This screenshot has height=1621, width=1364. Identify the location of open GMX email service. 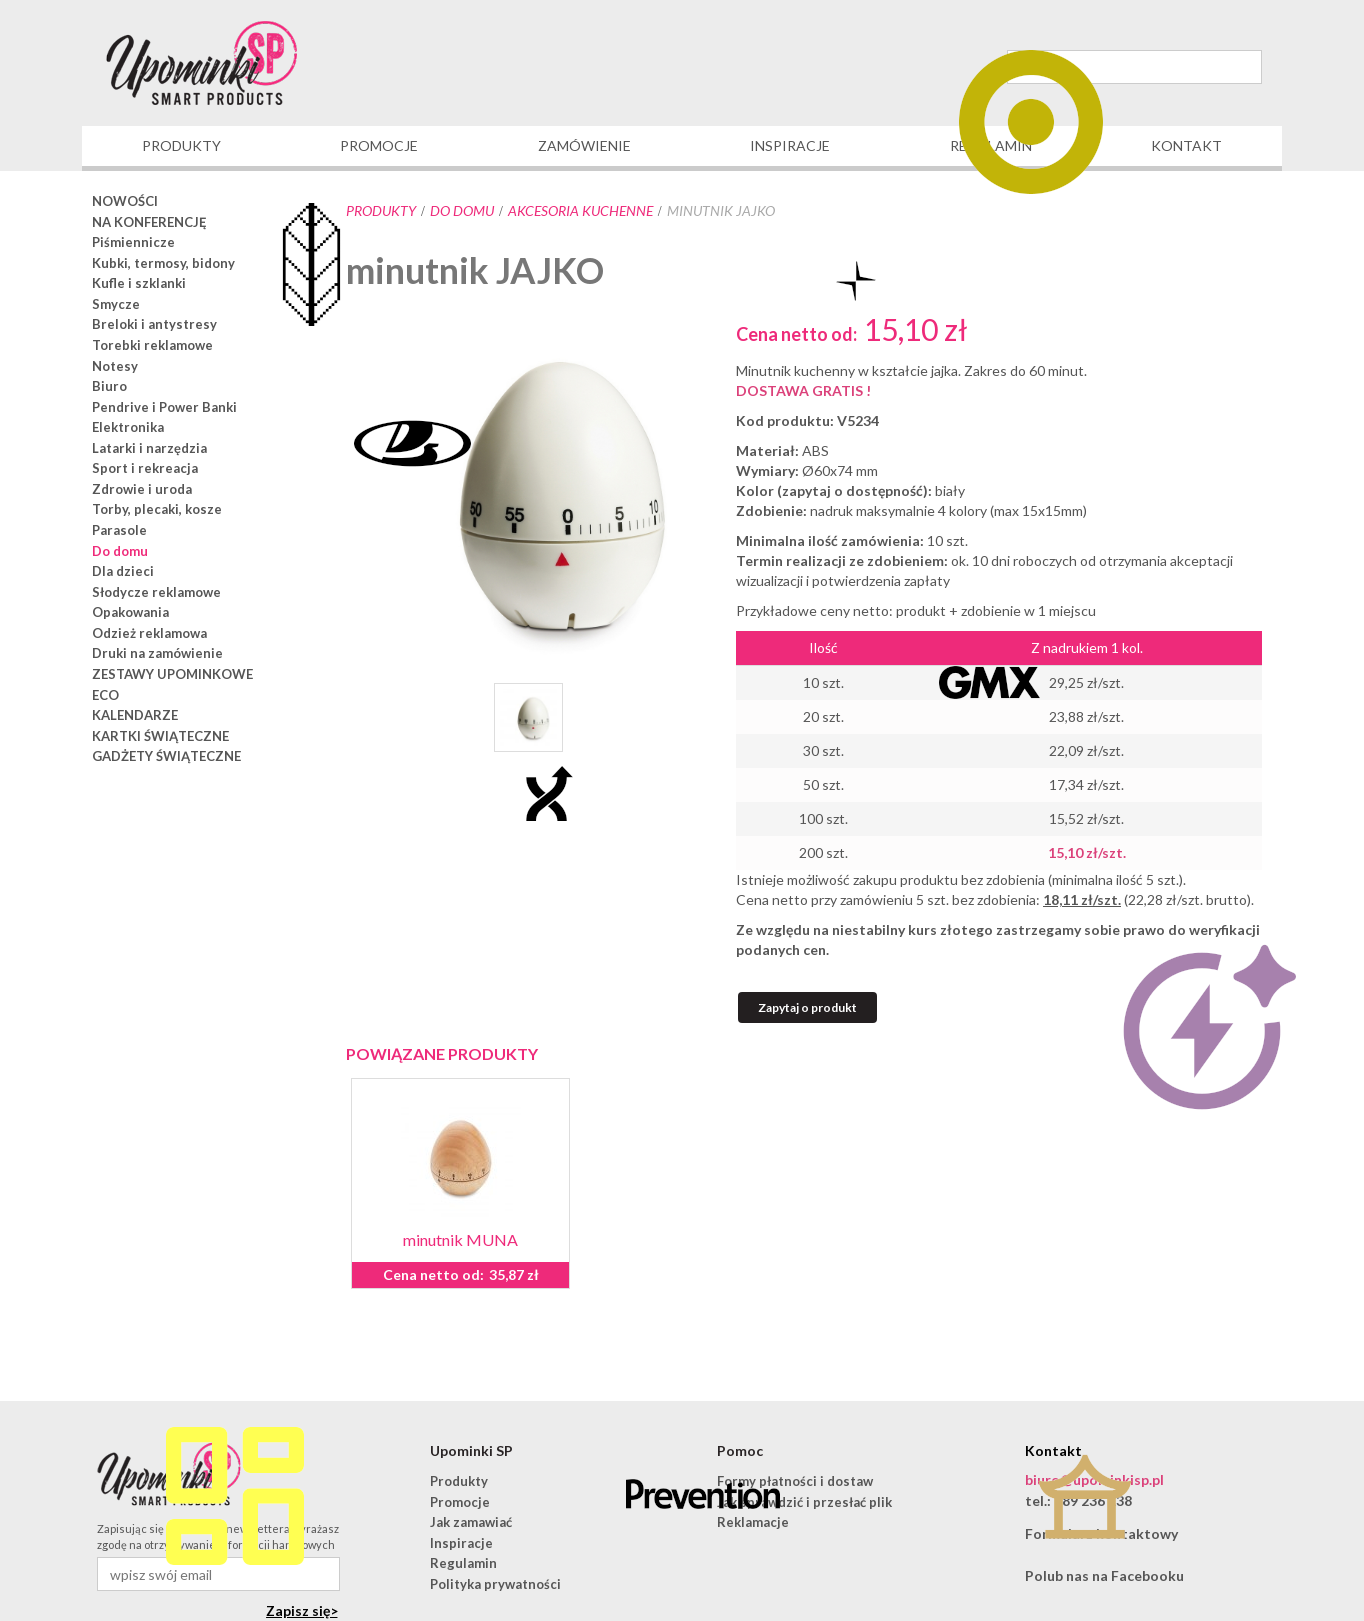
(989, 682).